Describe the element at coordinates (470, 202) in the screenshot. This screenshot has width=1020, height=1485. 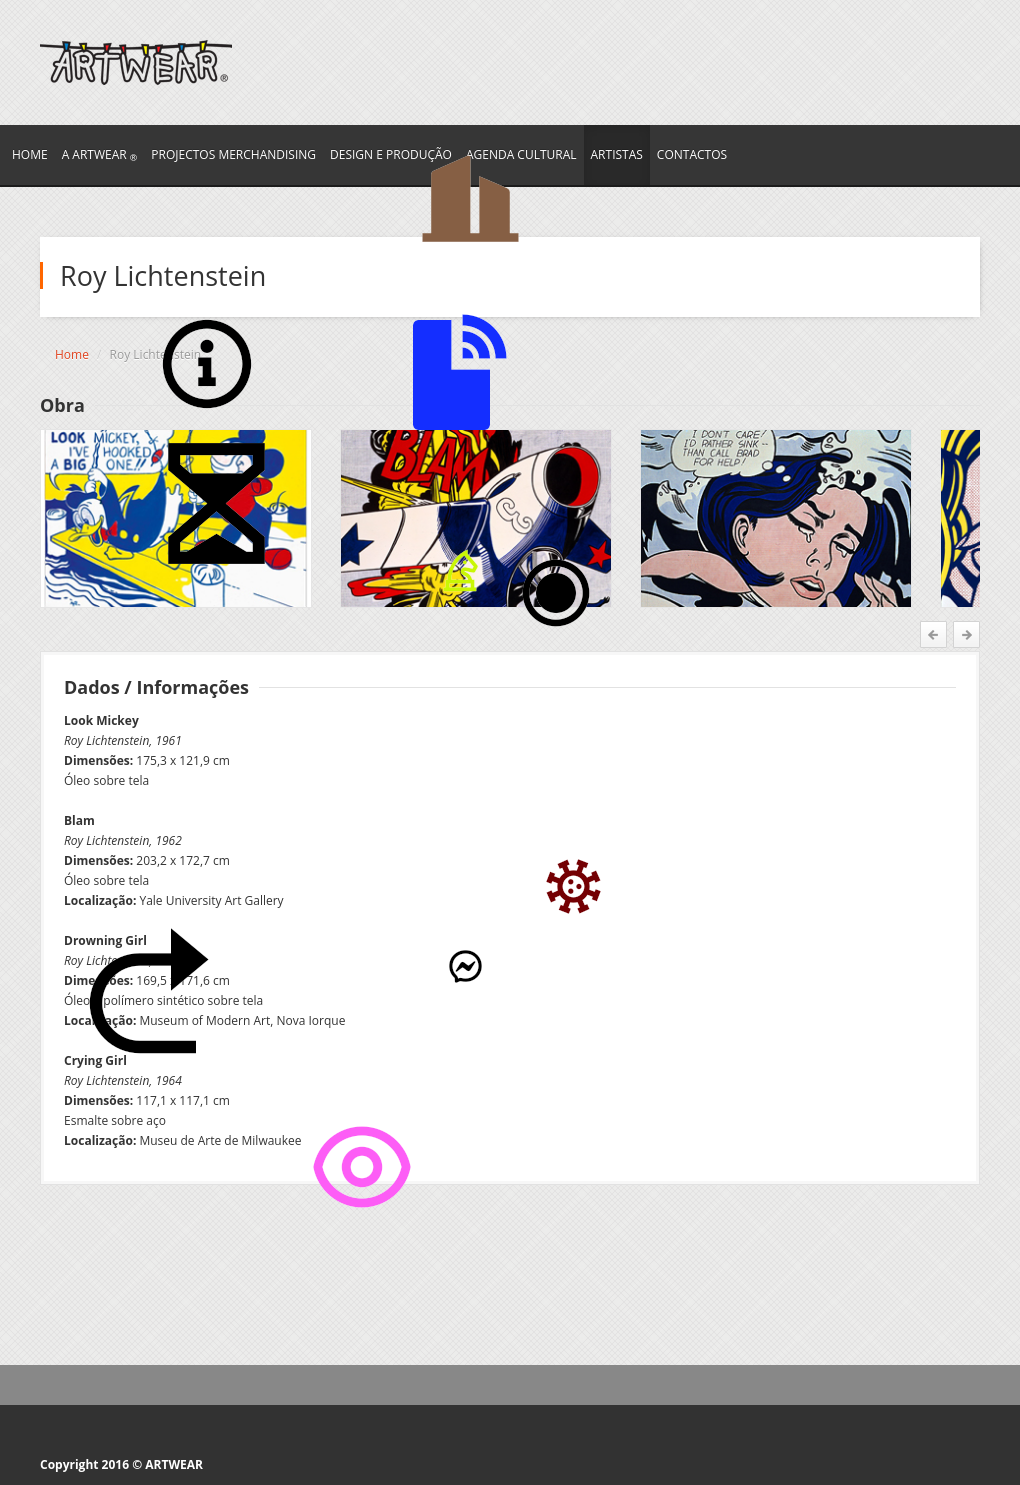
I see `view company or business profile` at that location.